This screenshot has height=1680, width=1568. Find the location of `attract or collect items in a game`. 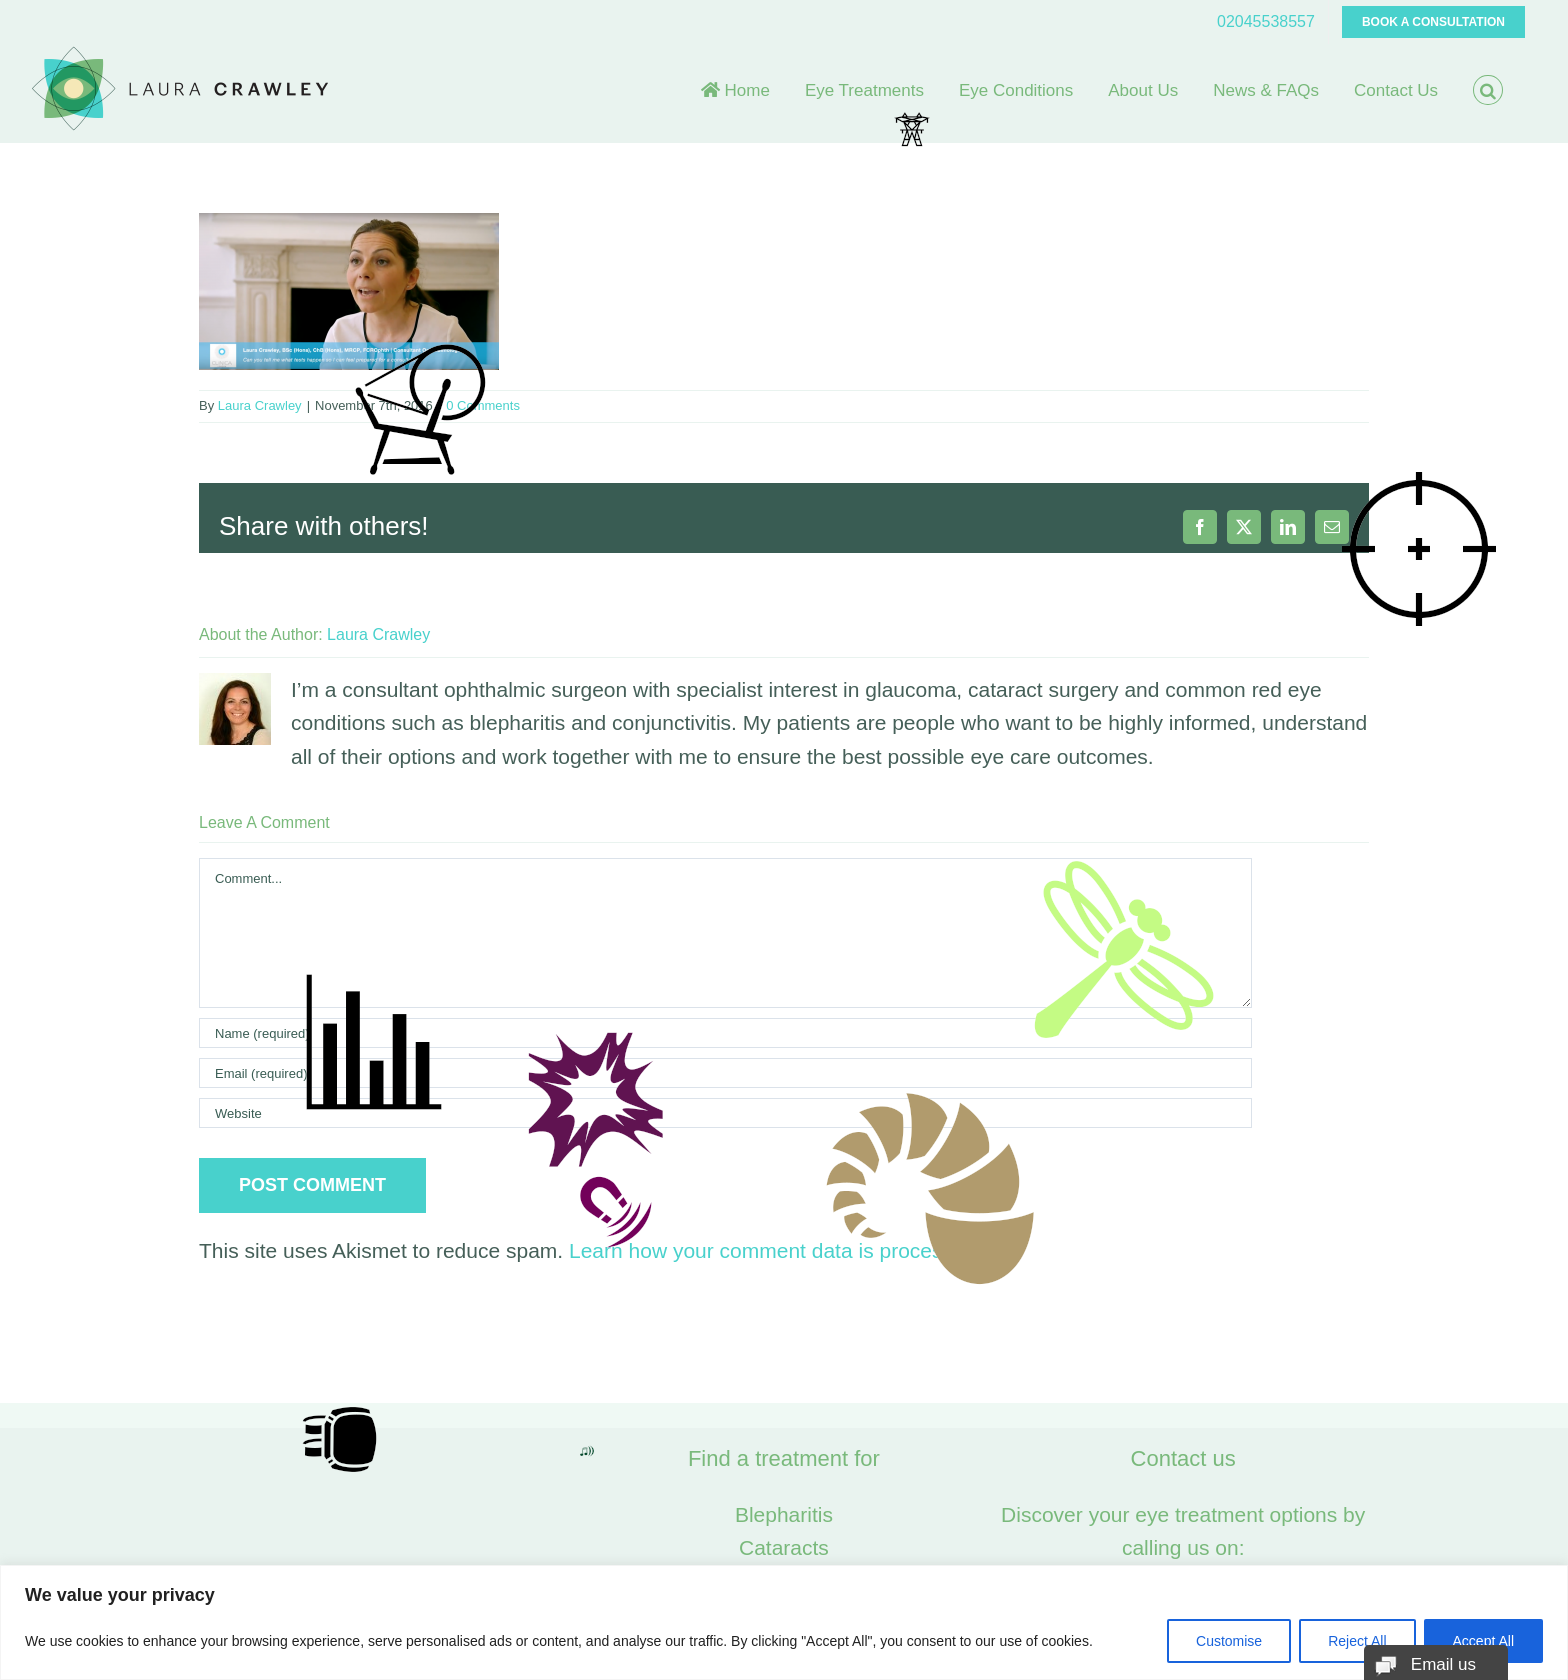

attract or collect items in a game is located at coordinates (615, 1211).